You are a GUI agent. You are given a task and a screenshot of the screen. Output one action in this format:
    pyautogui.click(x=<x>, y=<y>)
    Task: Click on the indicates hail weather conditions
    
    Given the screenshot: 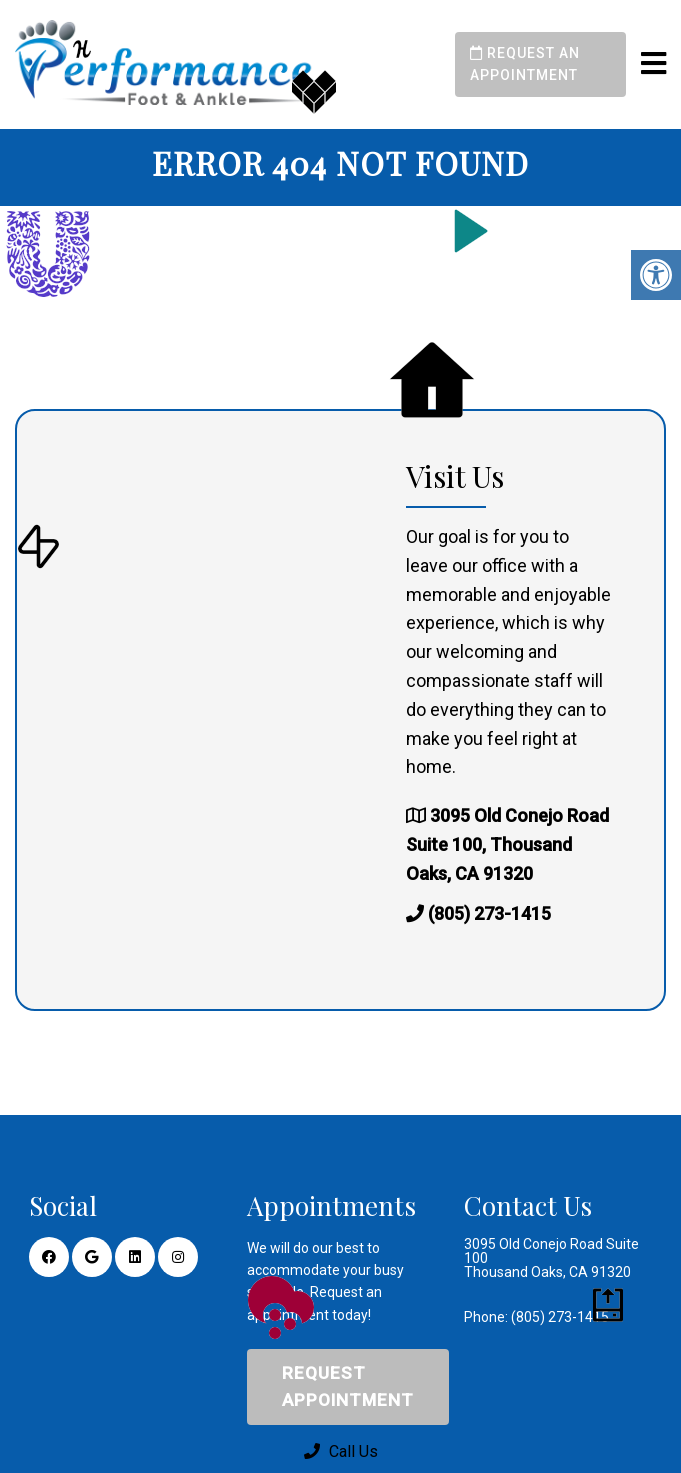 What is the action you would take?
    pyautogui.click(x=281, y=1306)
    